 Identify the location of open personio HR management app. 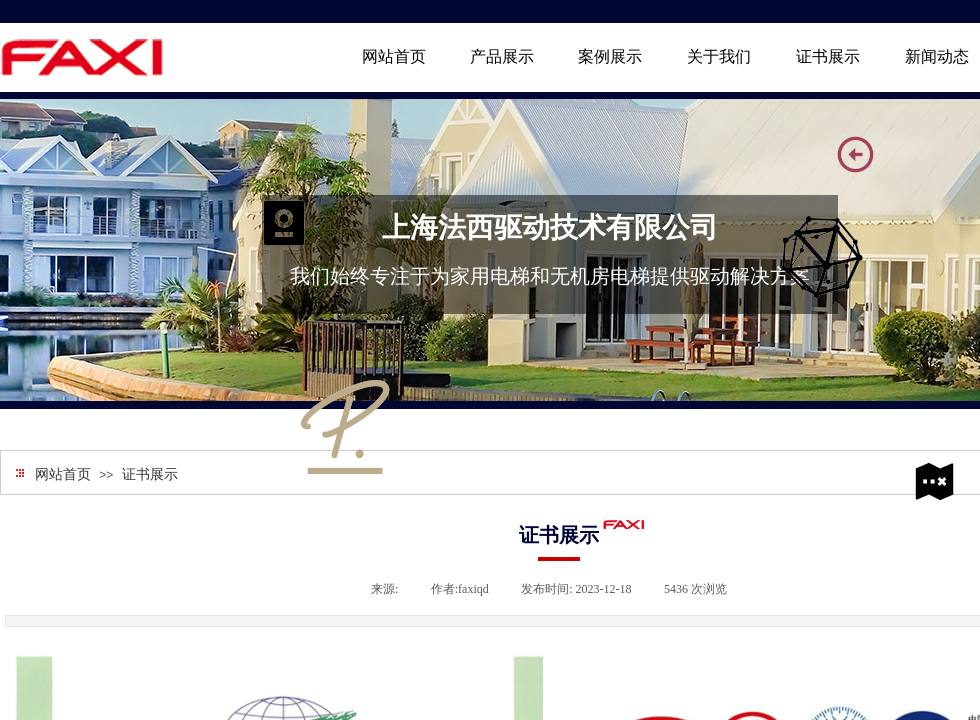
(345, 427).